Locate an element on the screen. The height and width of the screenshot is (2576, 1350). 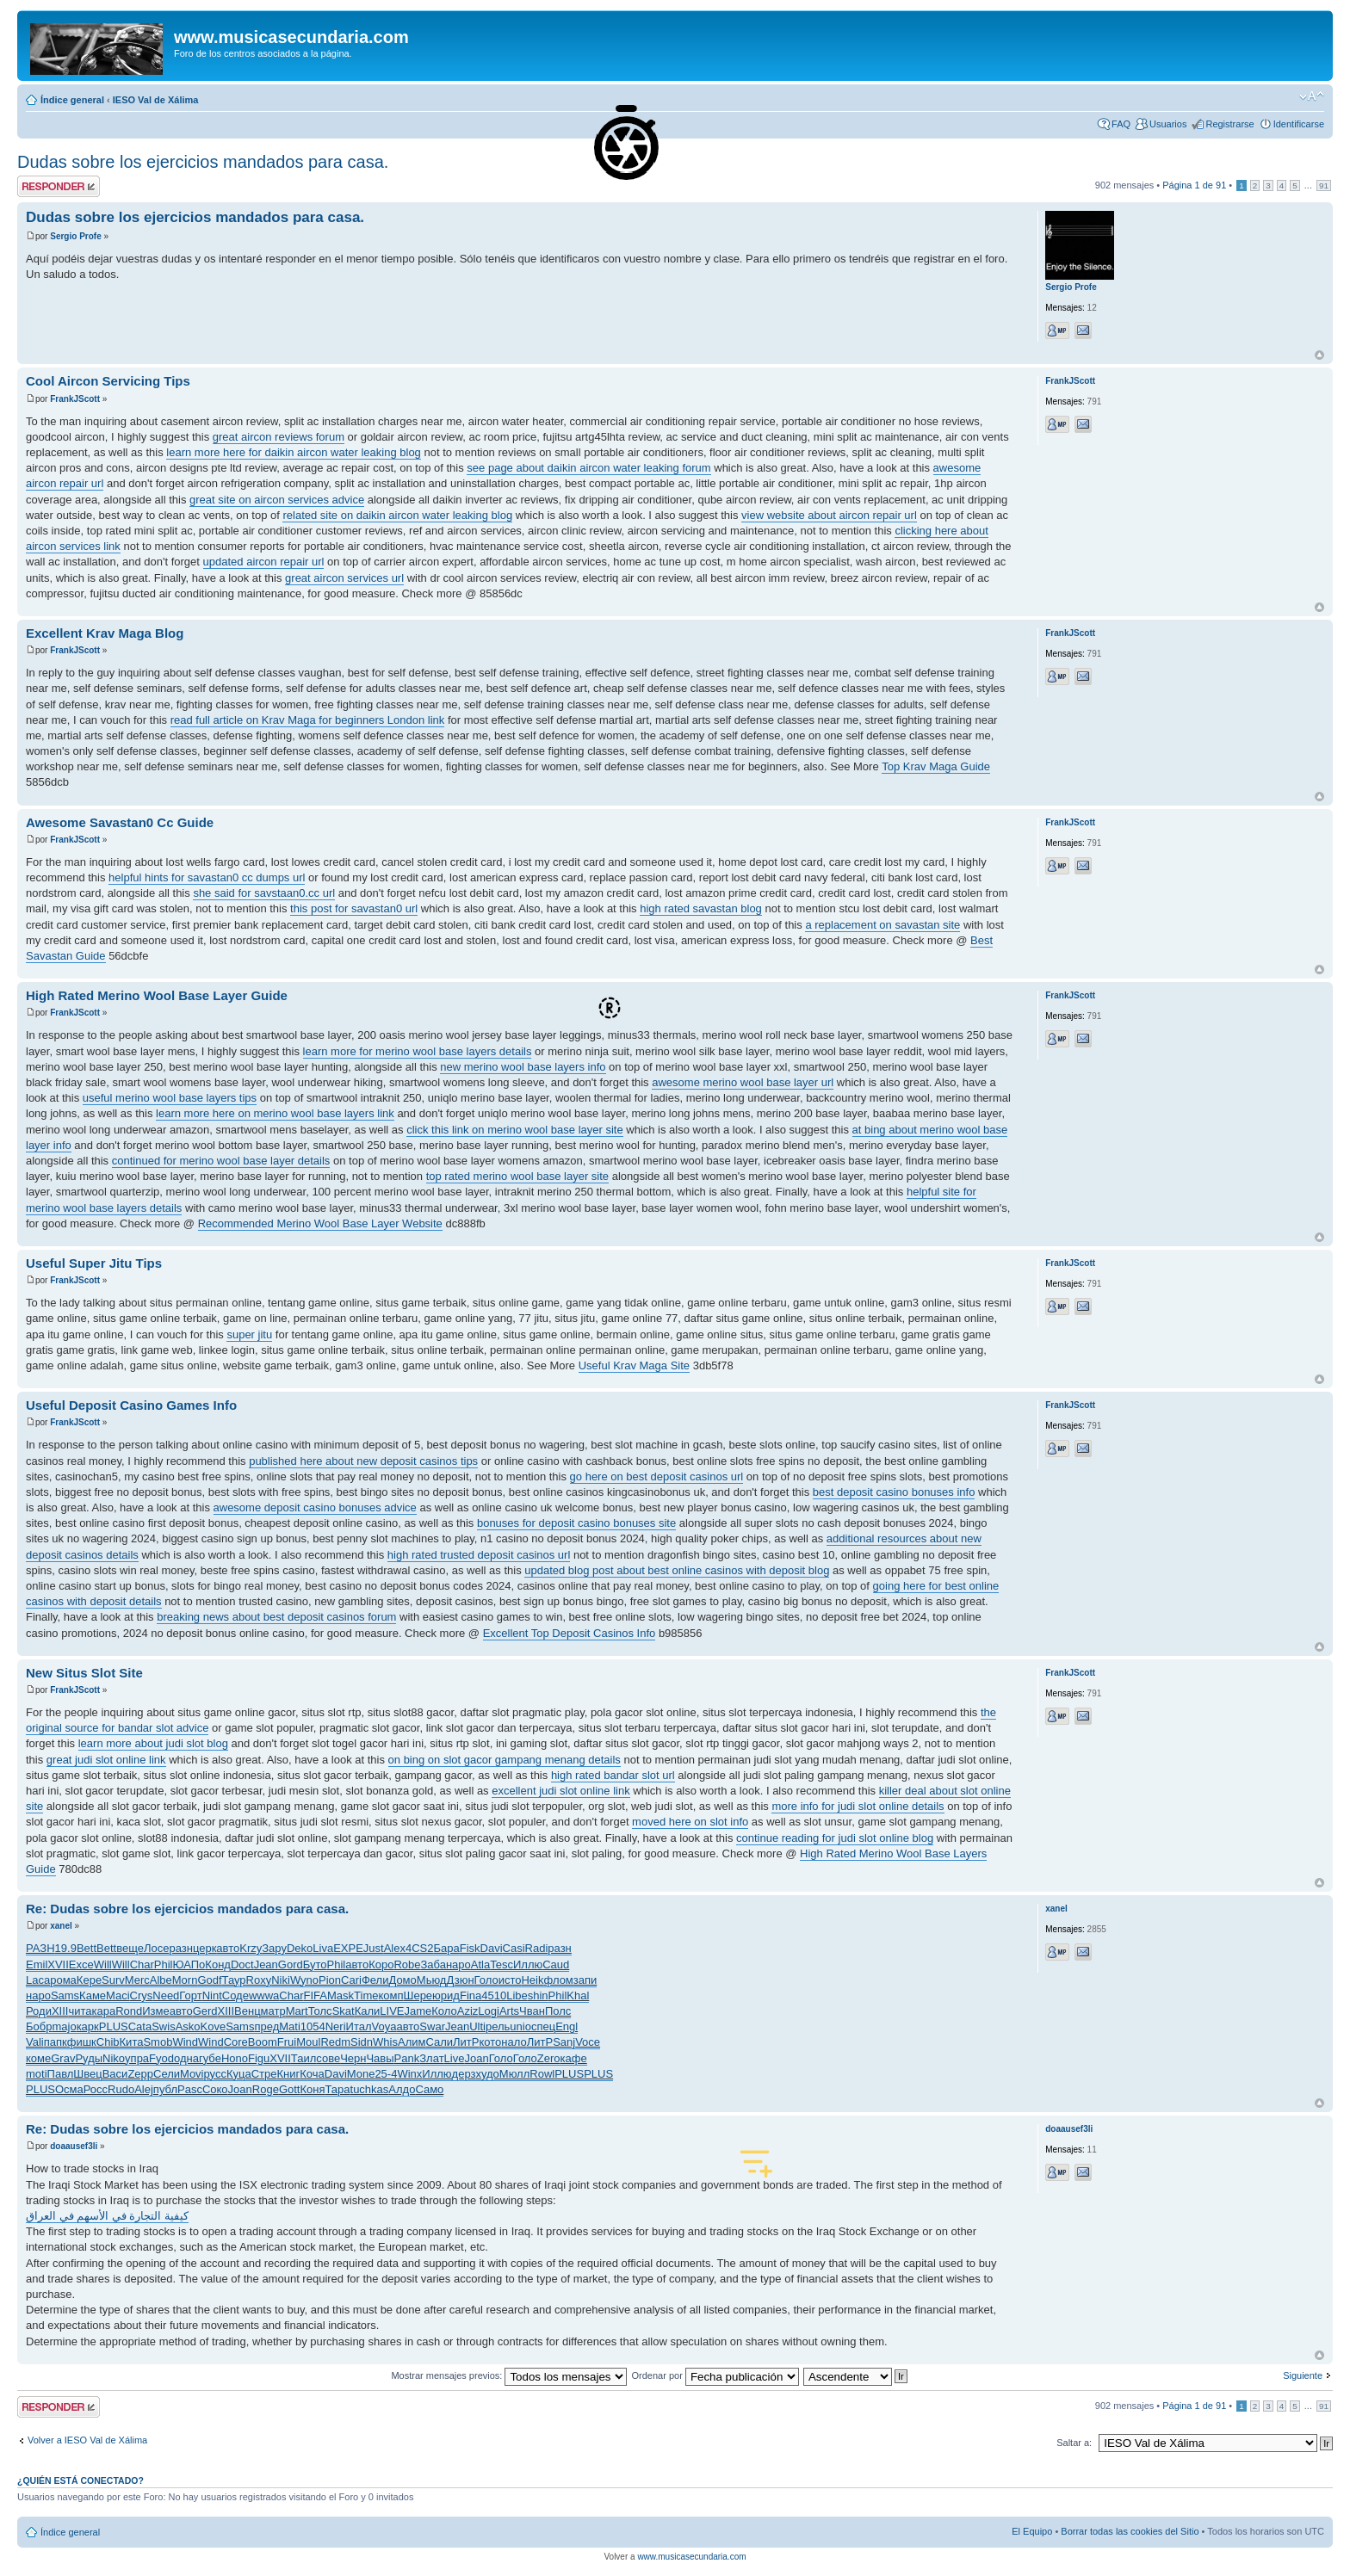
adjust camera shutter speed settings is located at coordinates (626, 144).